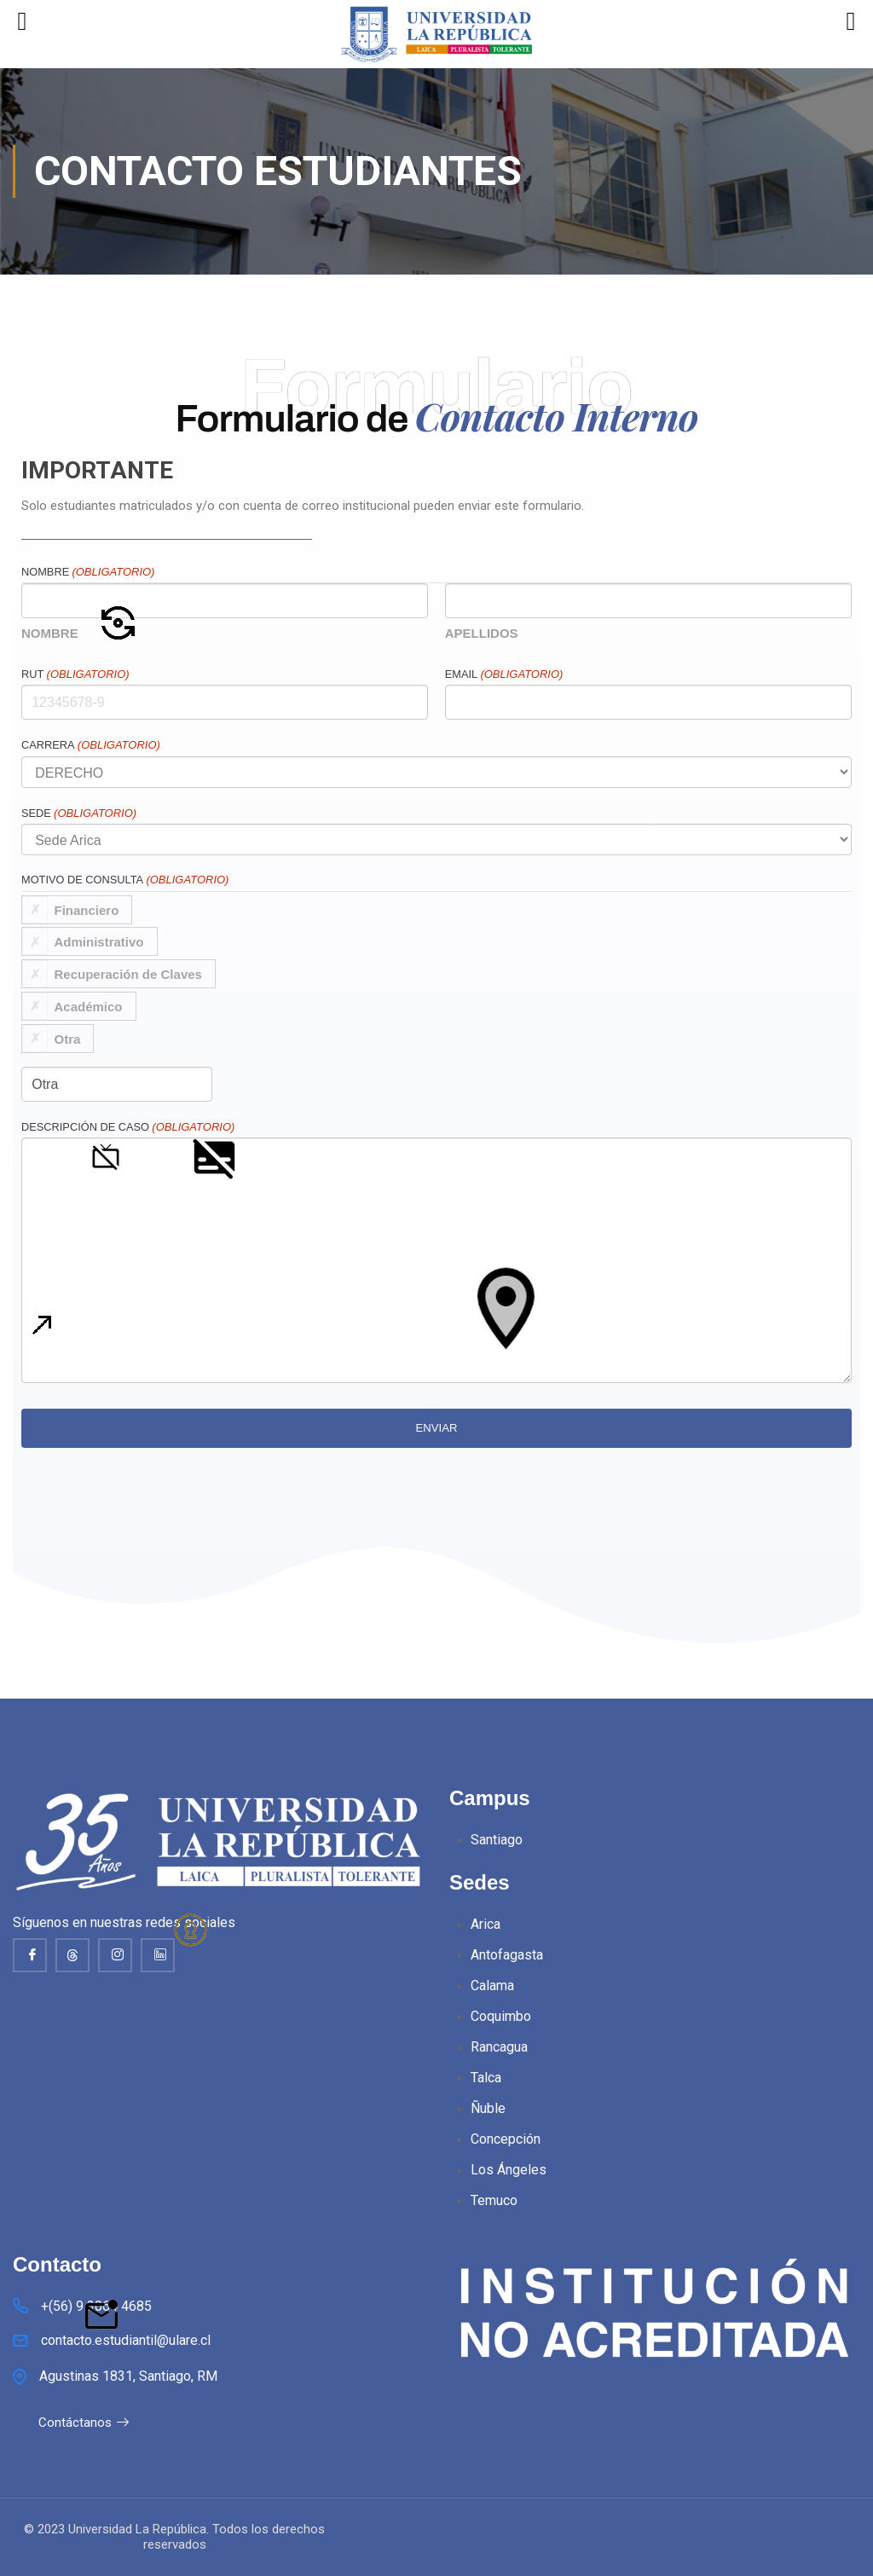 Image resolution: width=873 pixels, height=2576 pixels. Describe the element at coordinates (214, 1157) in the screenshot. I see `turn off subtitles or closed captions` at that location.